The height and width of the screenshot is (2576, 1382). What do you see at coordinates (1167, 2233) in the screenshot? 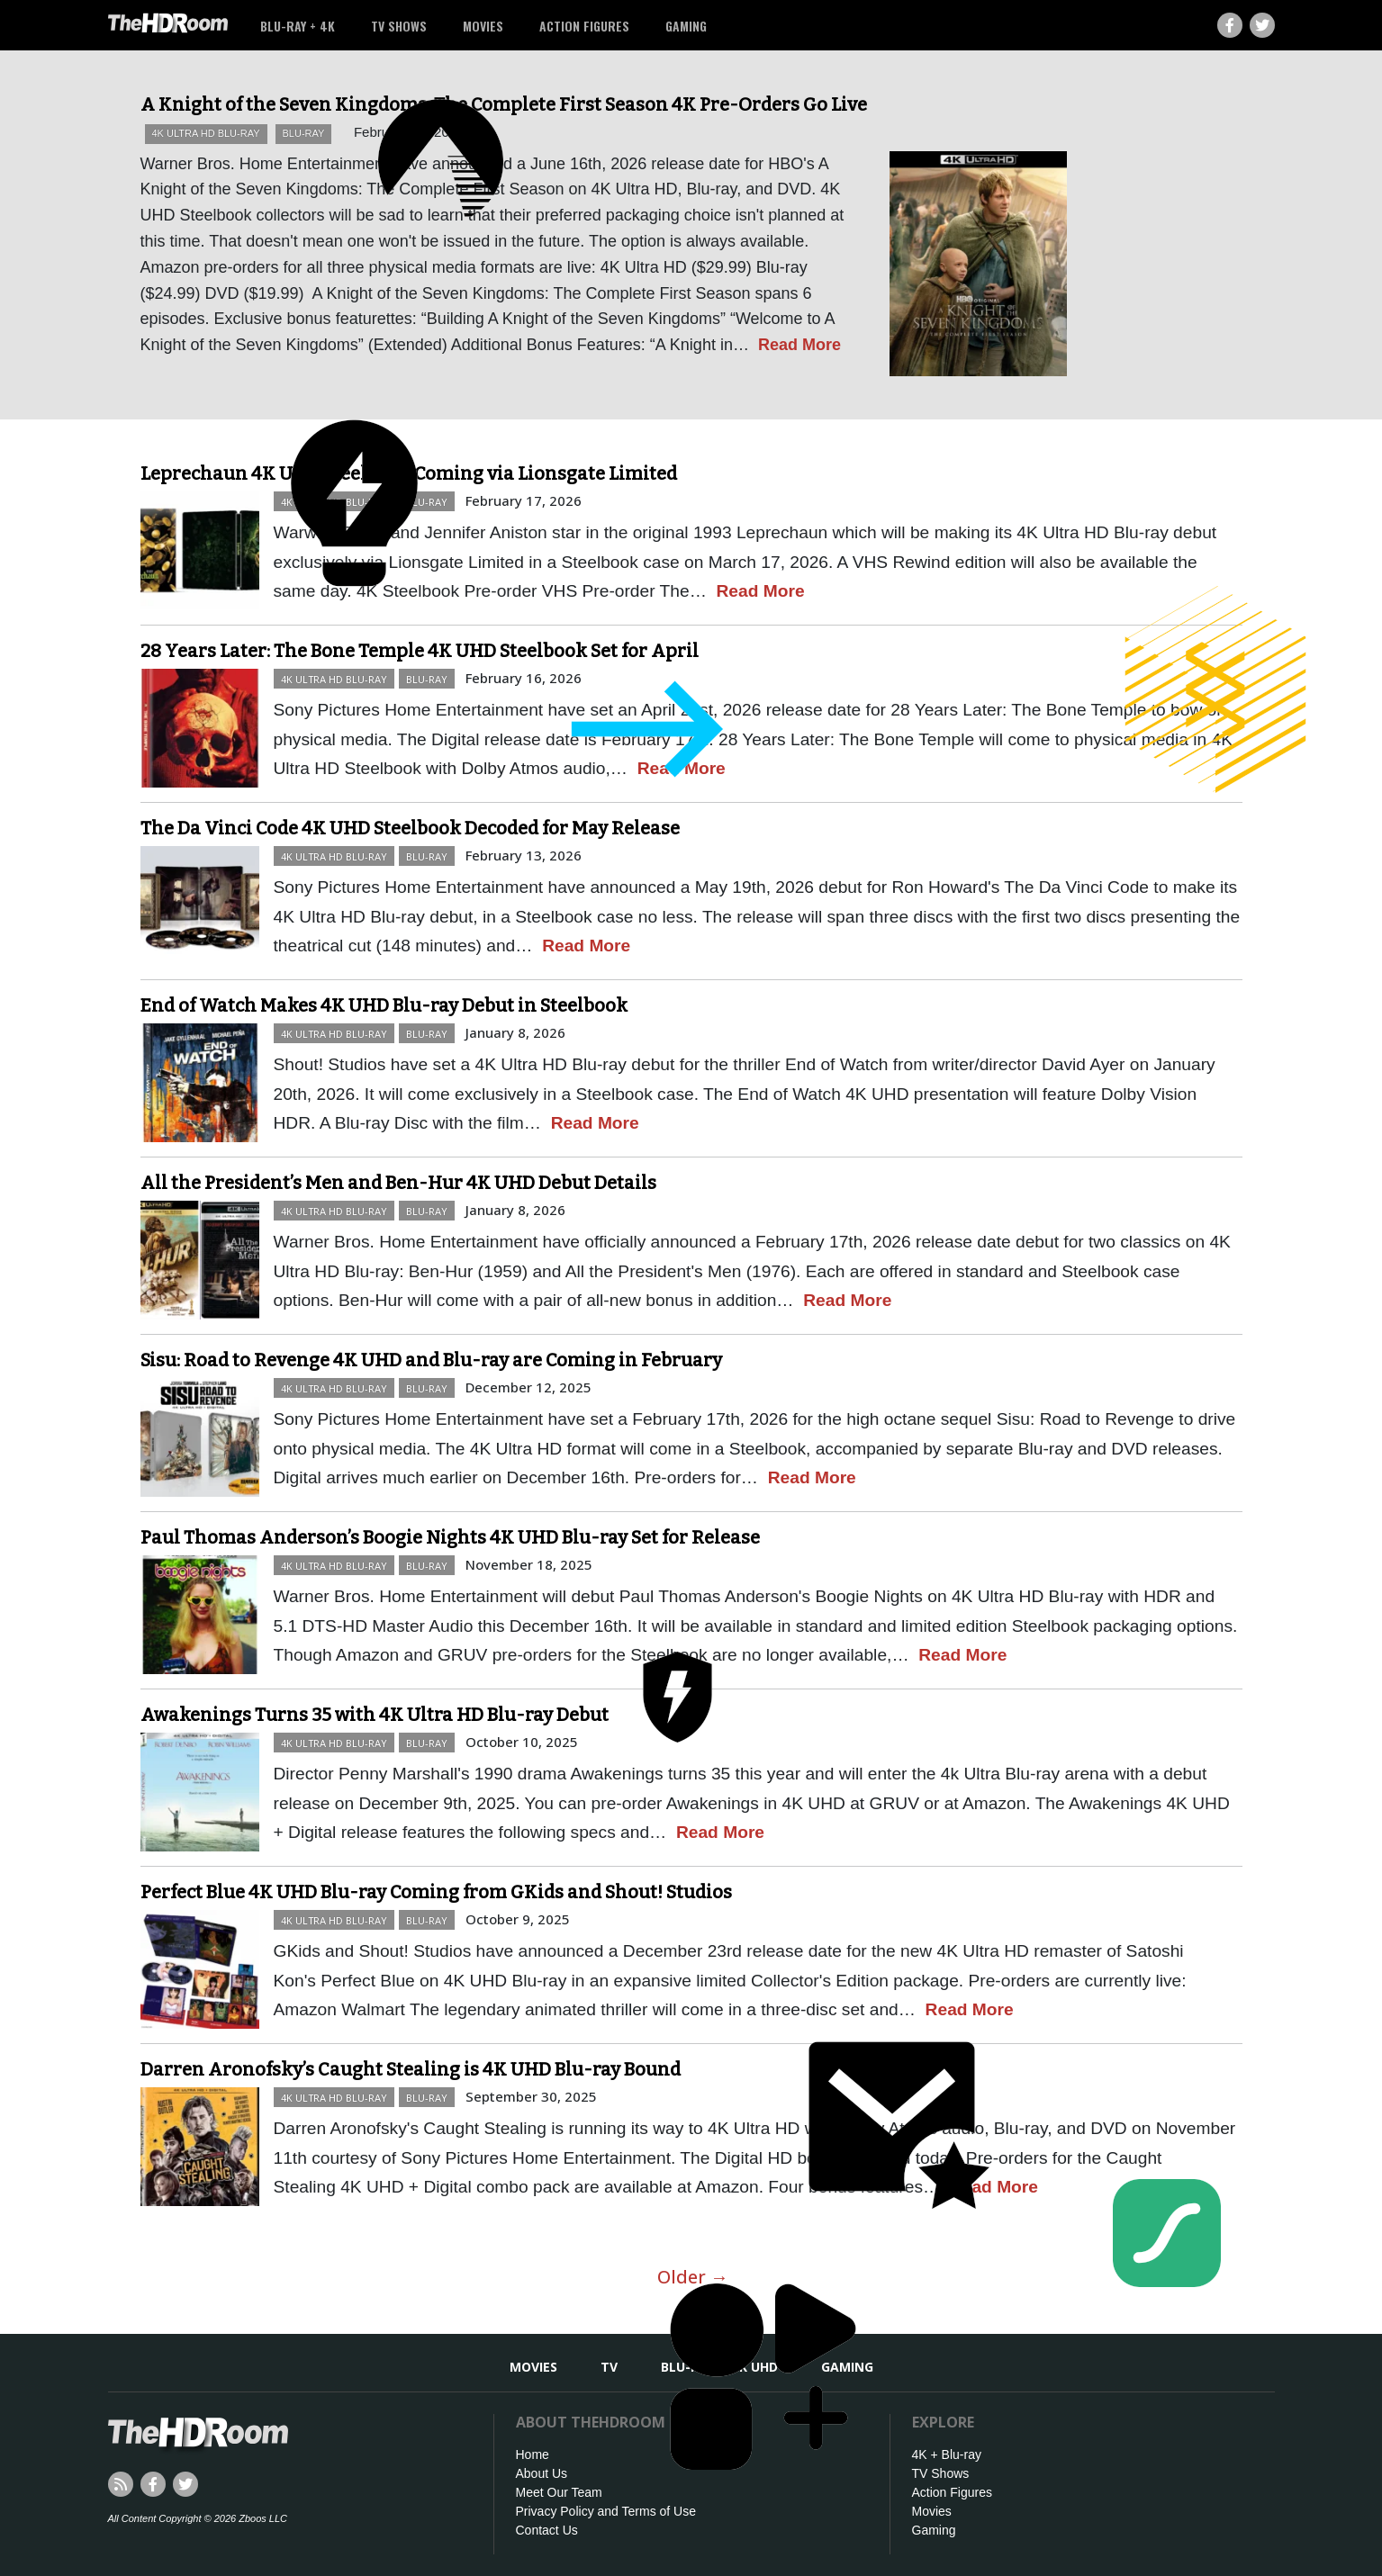
I see `open lottiefiles app` at bounding box center [1167, 2233].